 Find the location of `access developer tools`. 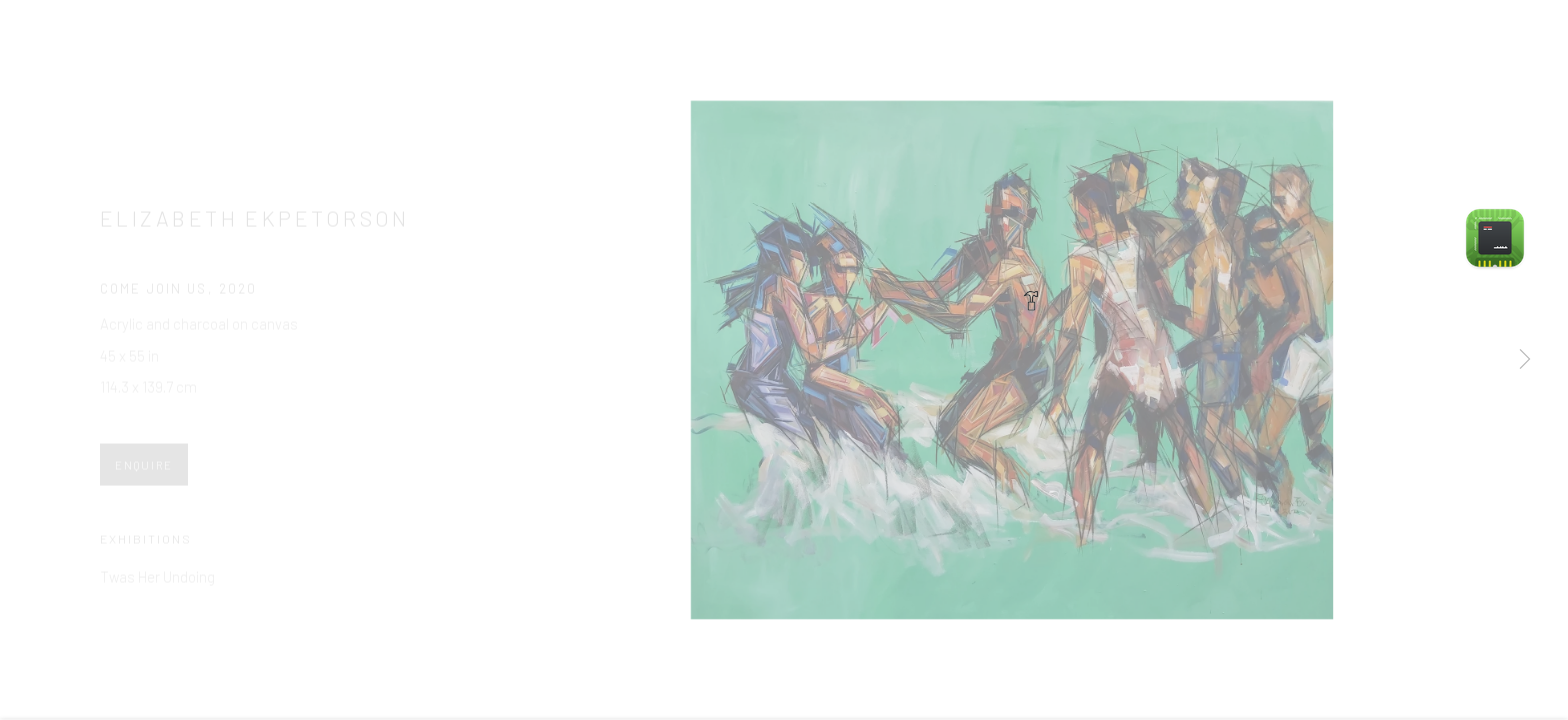

access developer tools is located at coordinates (1031, 301).